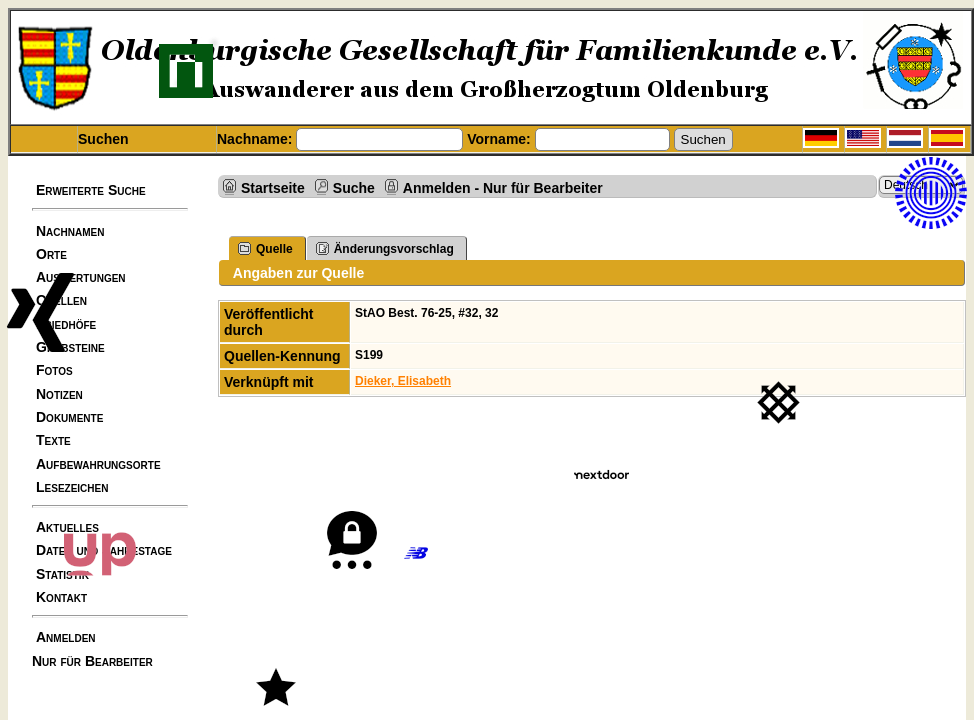 The height and width of the screenshot is (720, 974). I want to click on visit the Uplabs design resources website, so click(100, 554).